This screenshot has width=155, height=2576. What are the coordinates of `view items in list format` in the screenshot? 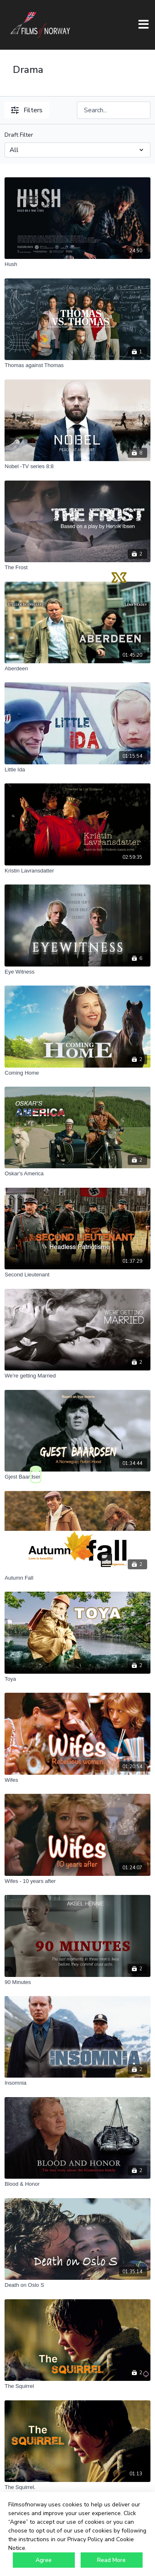 It's located at (31, 200).